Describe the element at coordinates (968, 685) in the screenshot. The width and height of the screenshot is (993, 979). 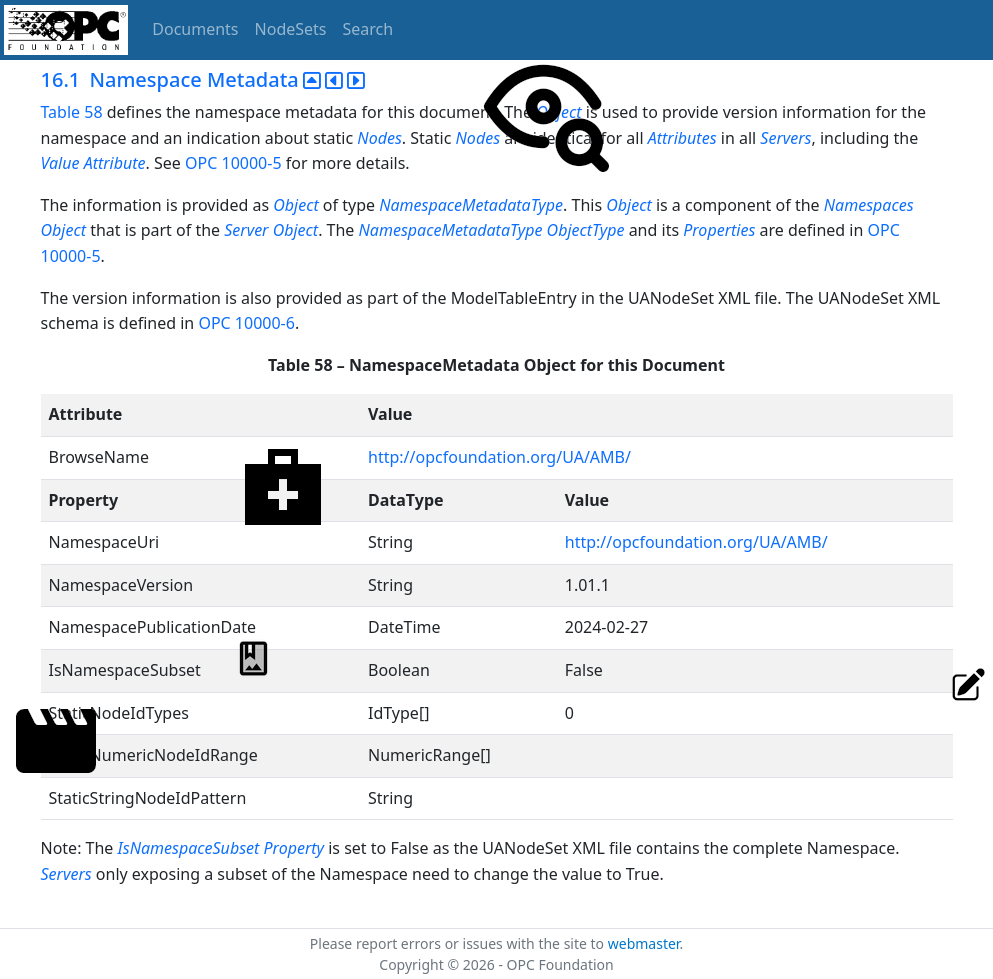
I see `edit or compose a new document` at that location.